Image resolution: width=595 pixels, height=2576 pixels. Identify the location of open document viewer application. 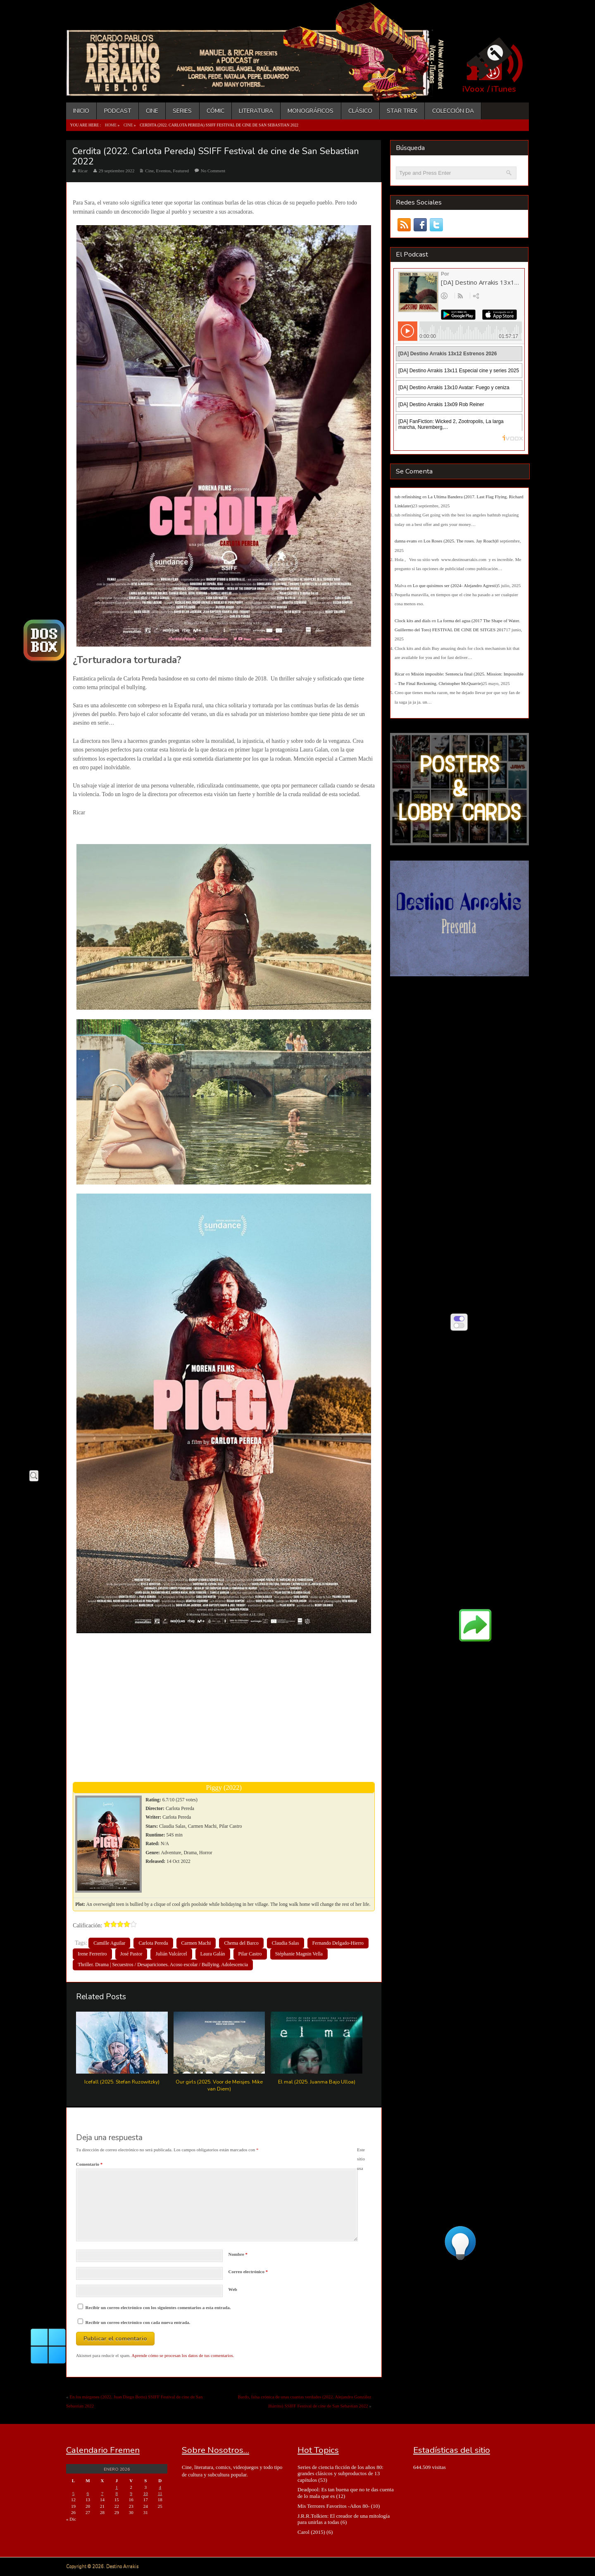
(34, 1476).